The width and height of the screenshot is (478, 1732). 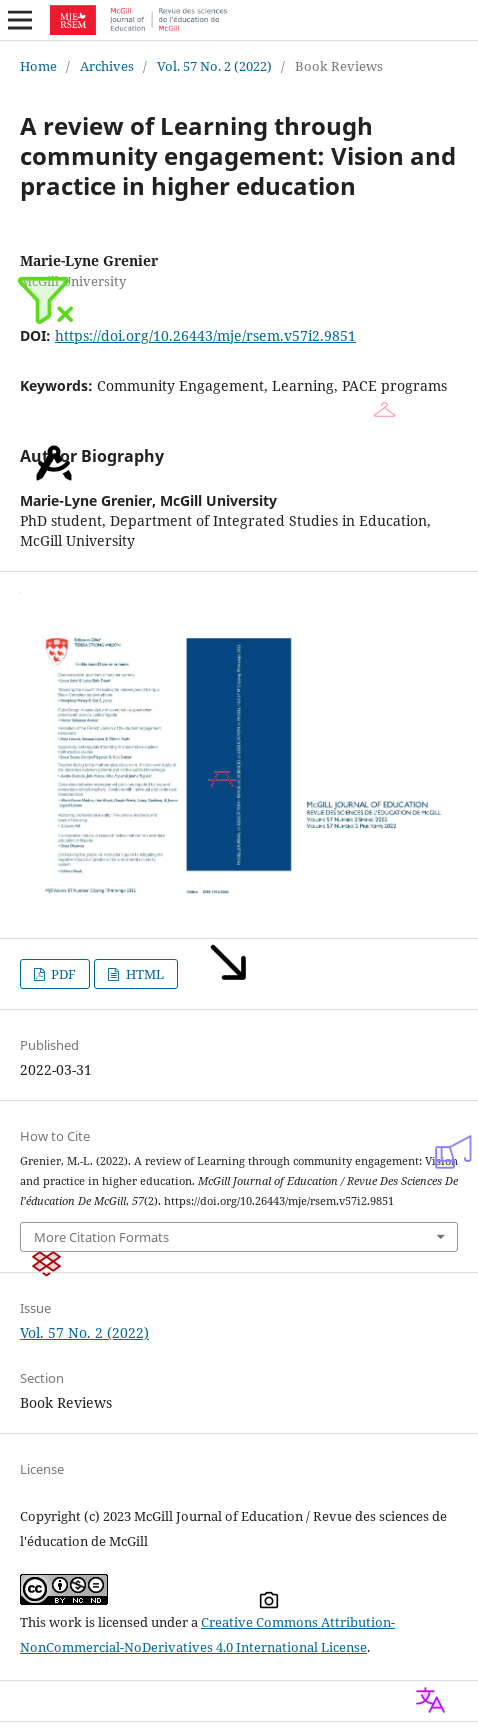 What do you see at coordinates (43, 298) in the screenshot?
I see `clear all active filters` at bounding box center [43, 298].